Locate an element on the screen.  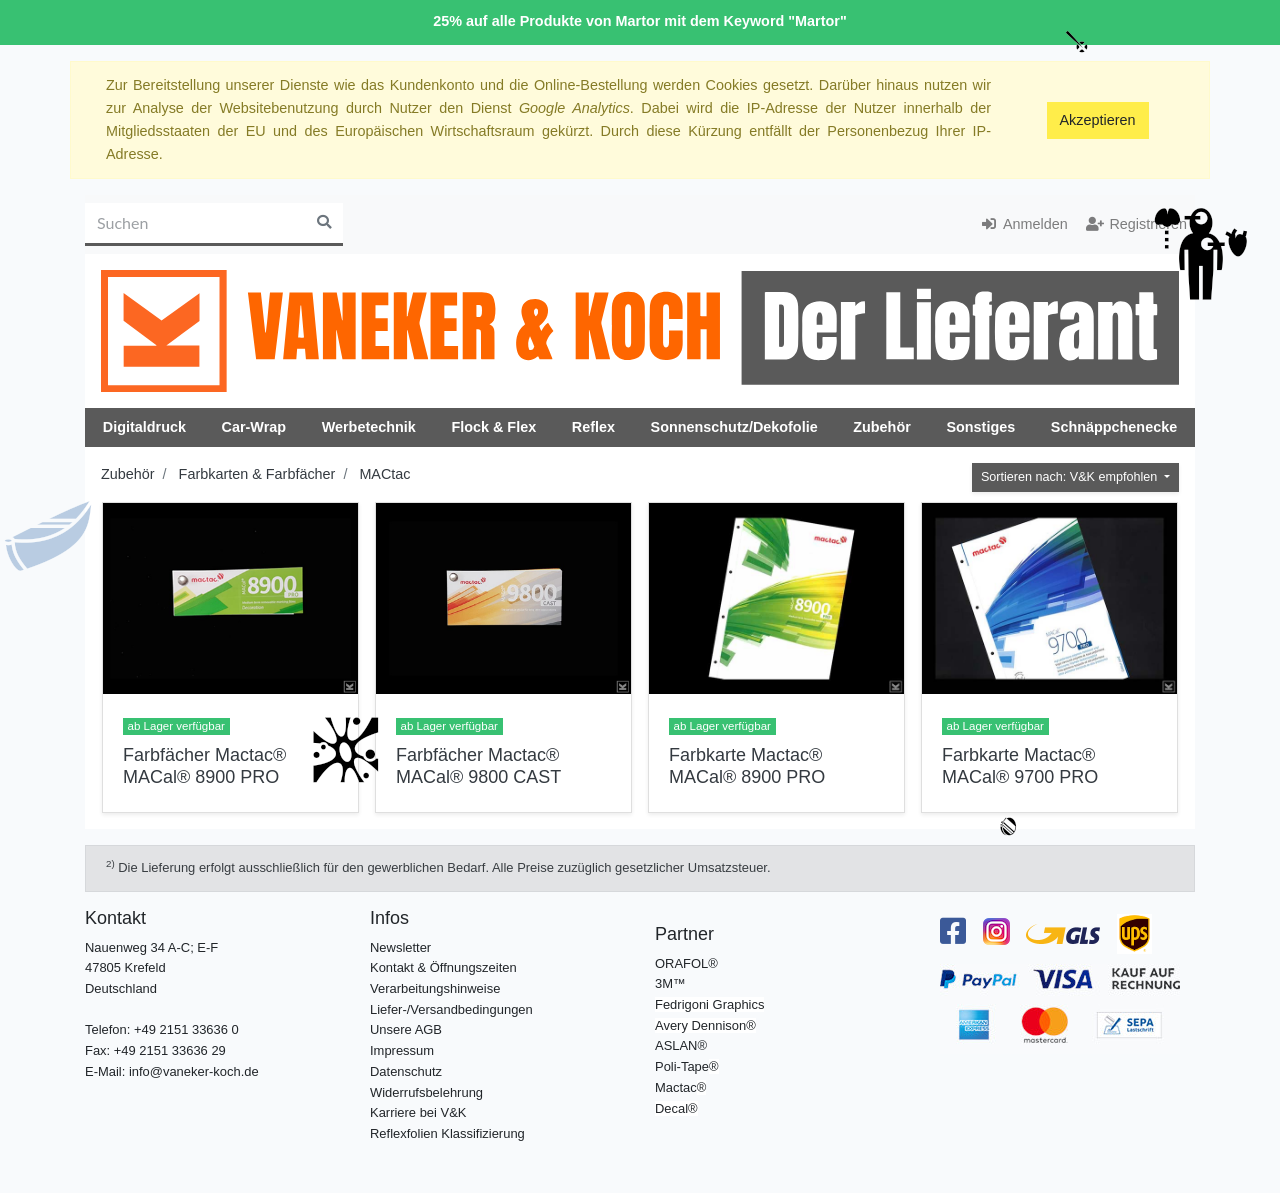
activate laser targeting mode is located at coordinates (1076, 41).